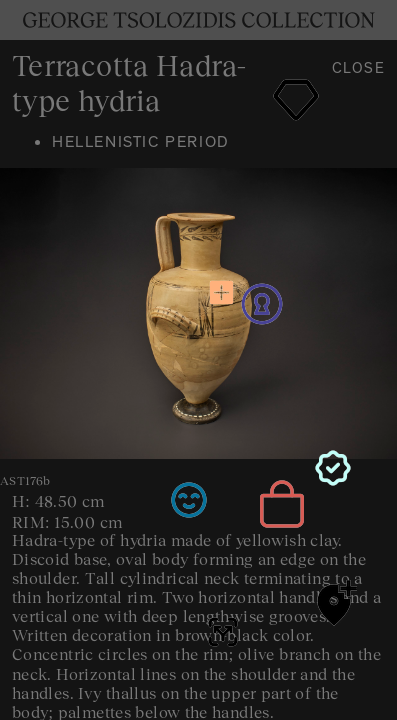 This screenshot has width=397, height=720. I want to click on add a new item, so click(221, 292).